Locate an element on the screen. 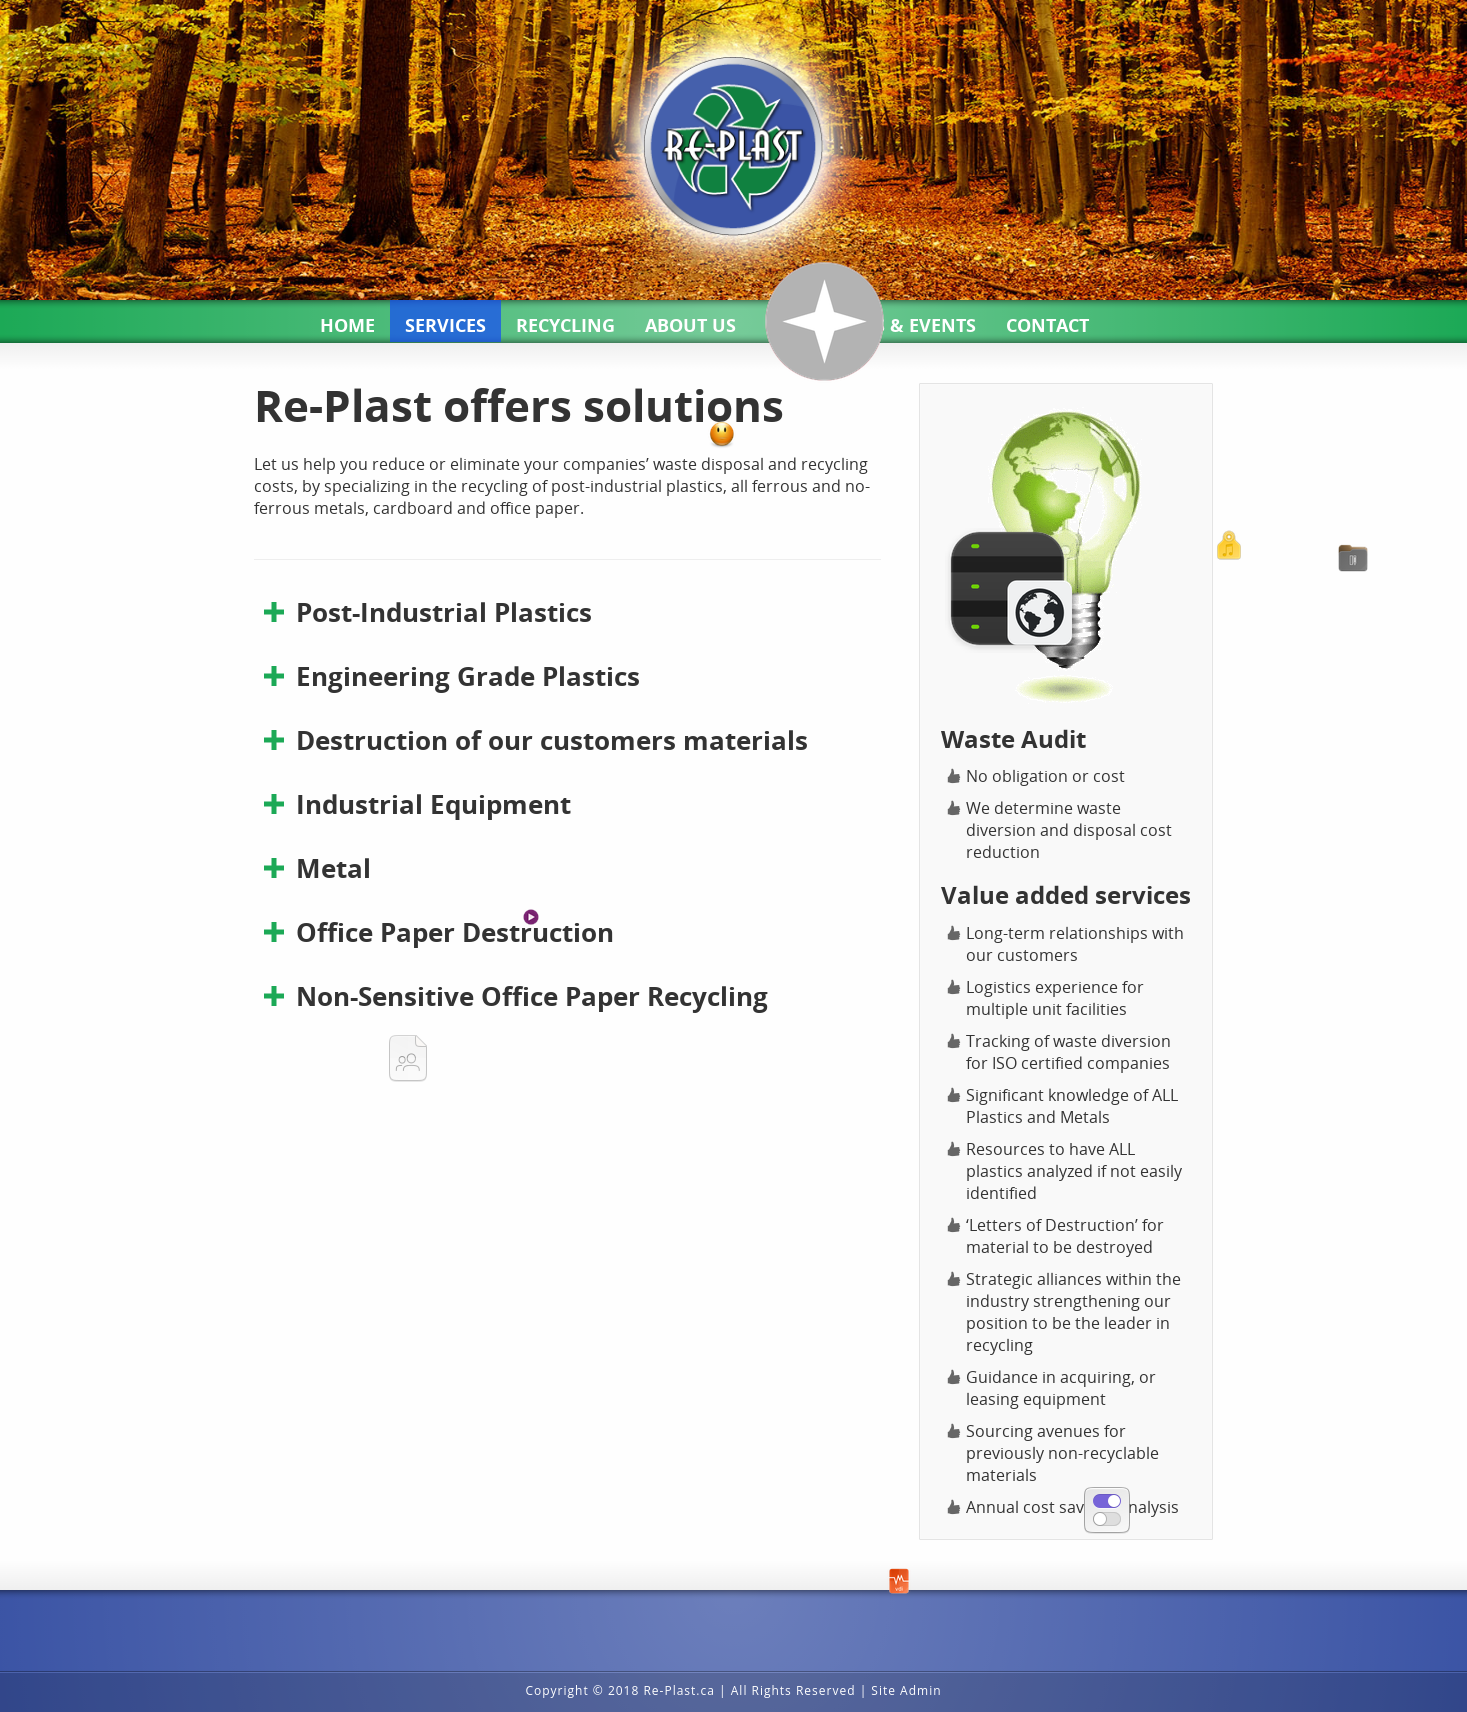 The image size is (1467, 1712). configure web server network settings is located at coordinates (1008, 590).